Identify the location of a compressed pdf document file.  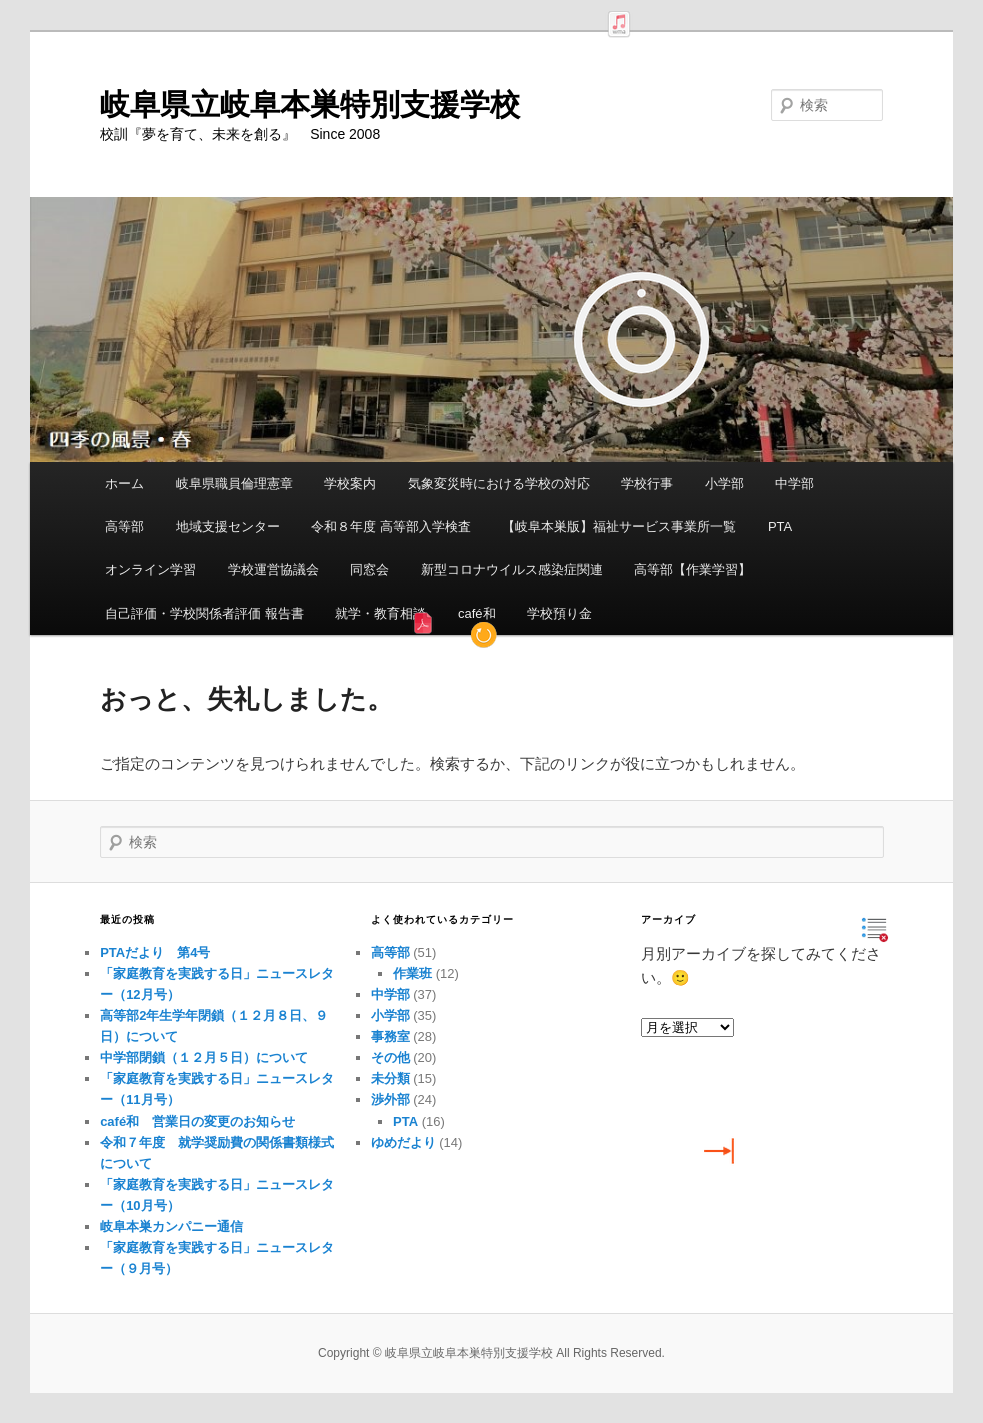
(423, 623).